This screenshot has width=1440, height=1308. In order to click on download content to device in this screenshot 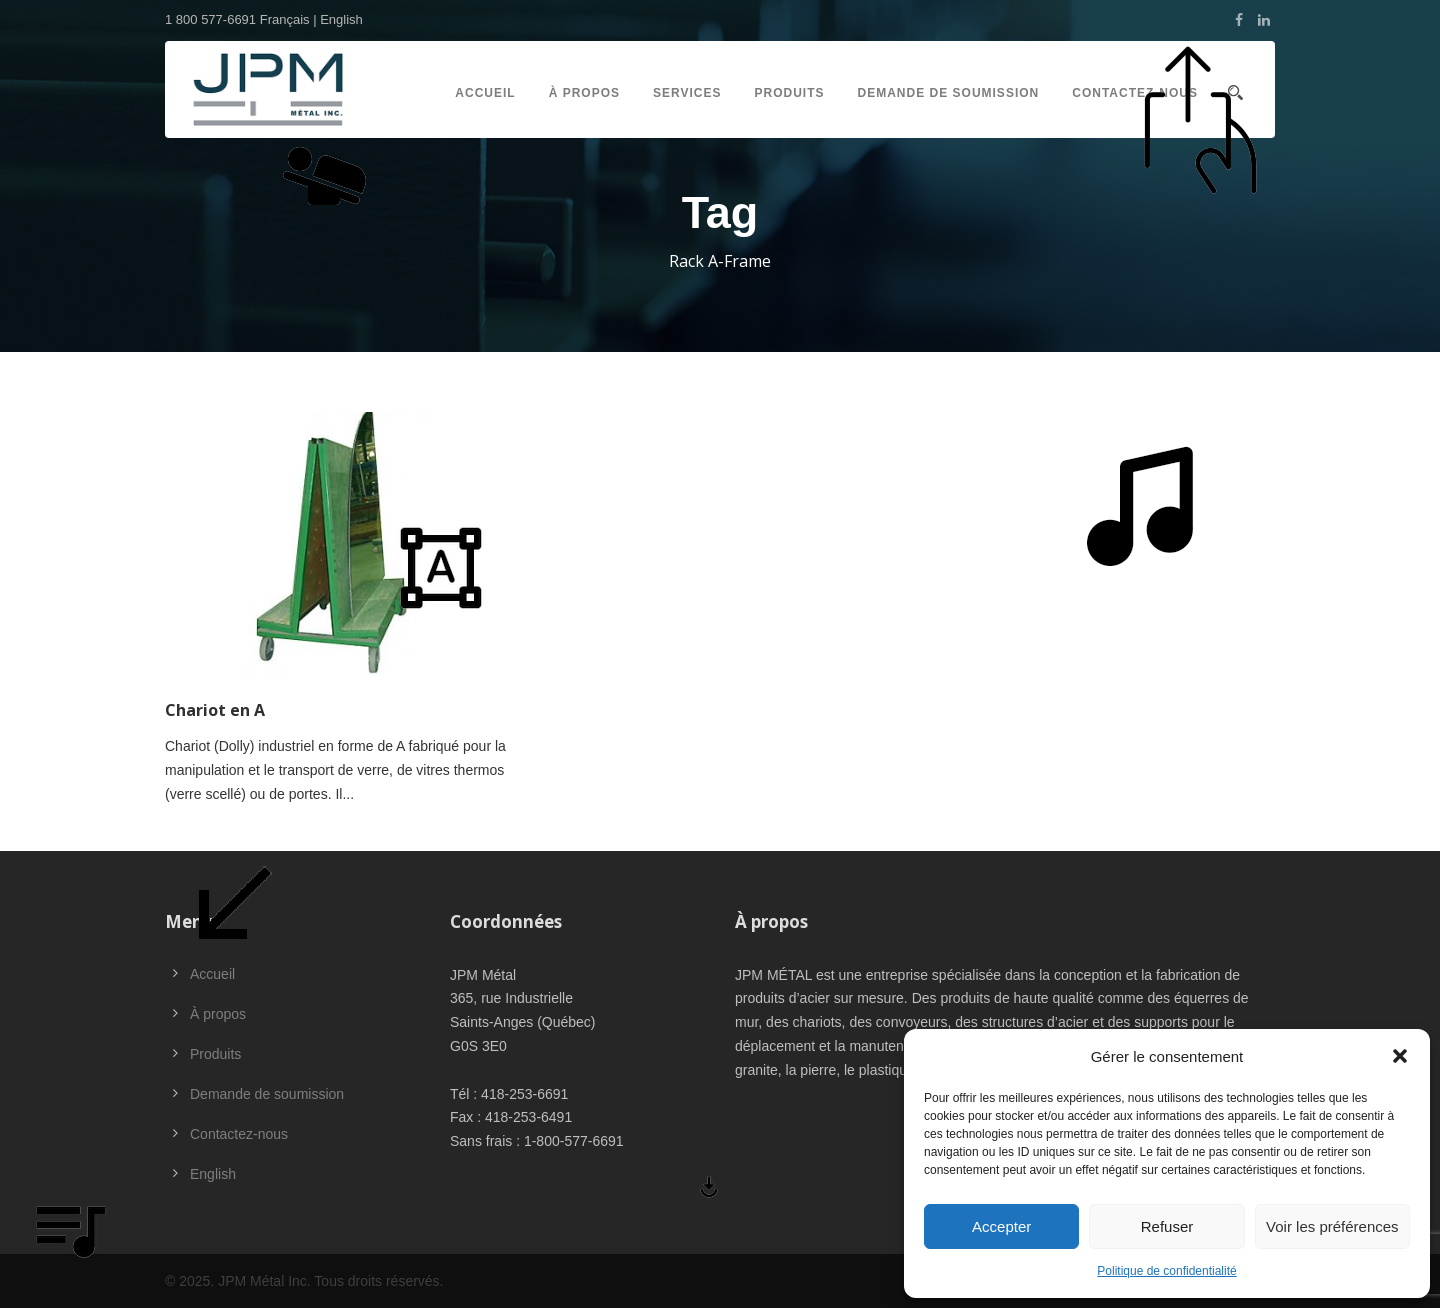, I will do `click(709, 1186)`.